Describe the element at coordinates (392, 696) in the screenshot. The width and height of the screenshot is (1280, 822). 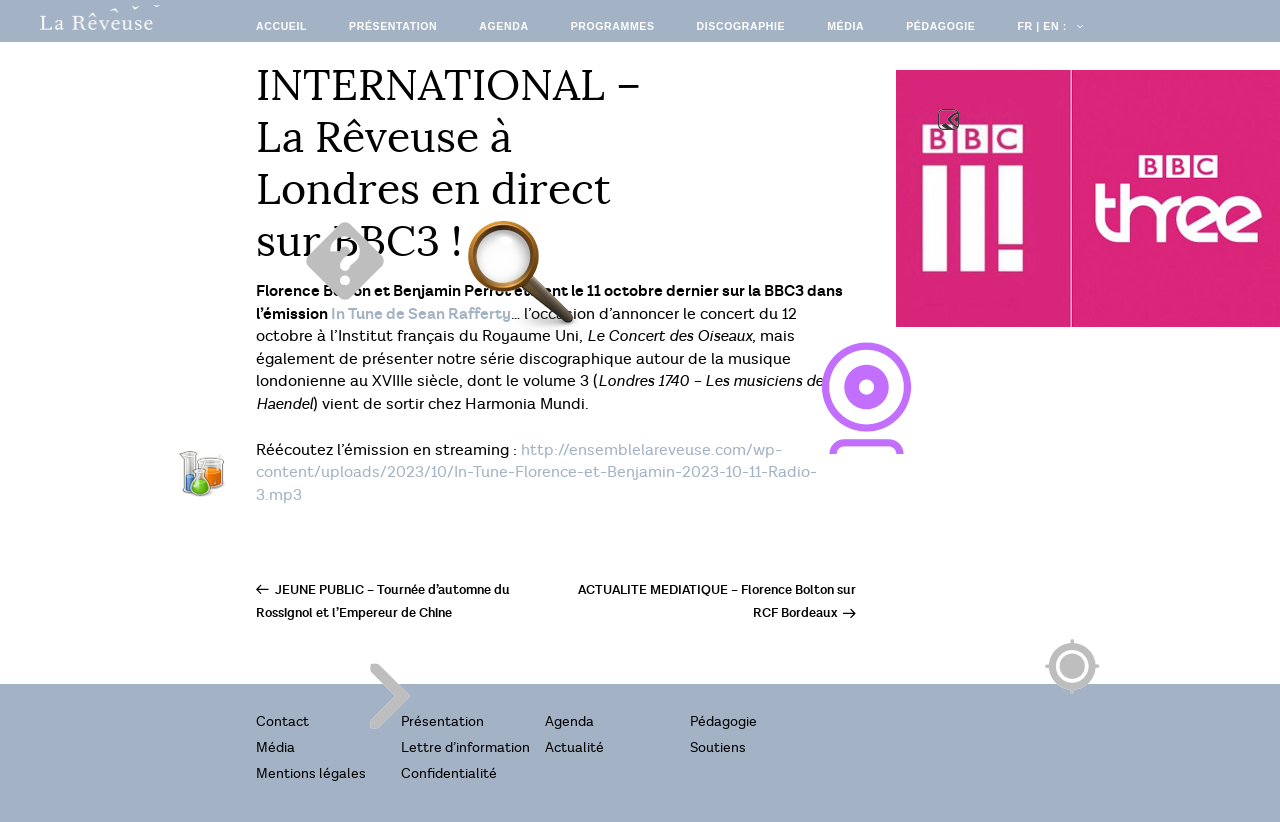
I see `go to next item or page` at that location.